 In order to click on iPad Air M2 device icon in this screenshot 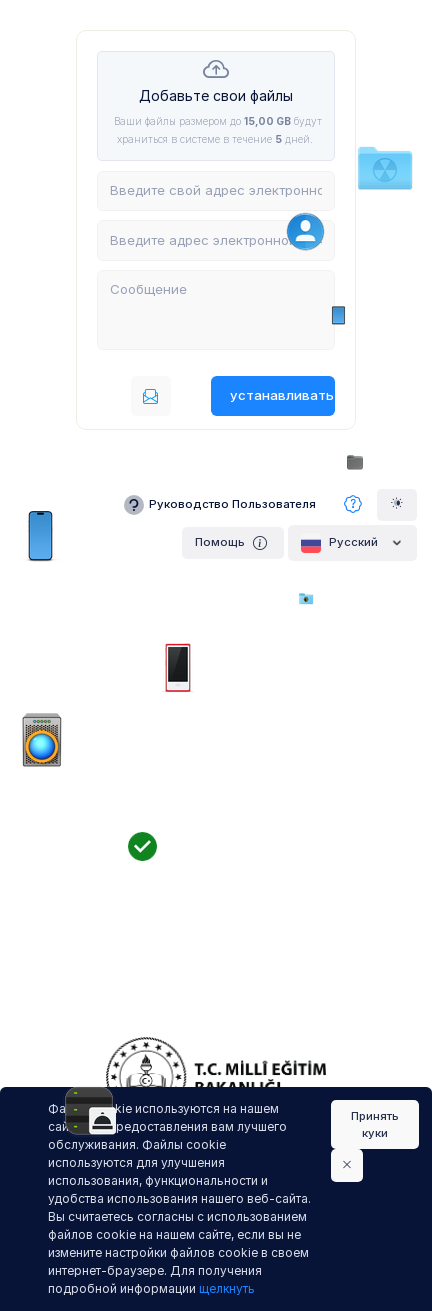, I will do `click(338, 315)`.